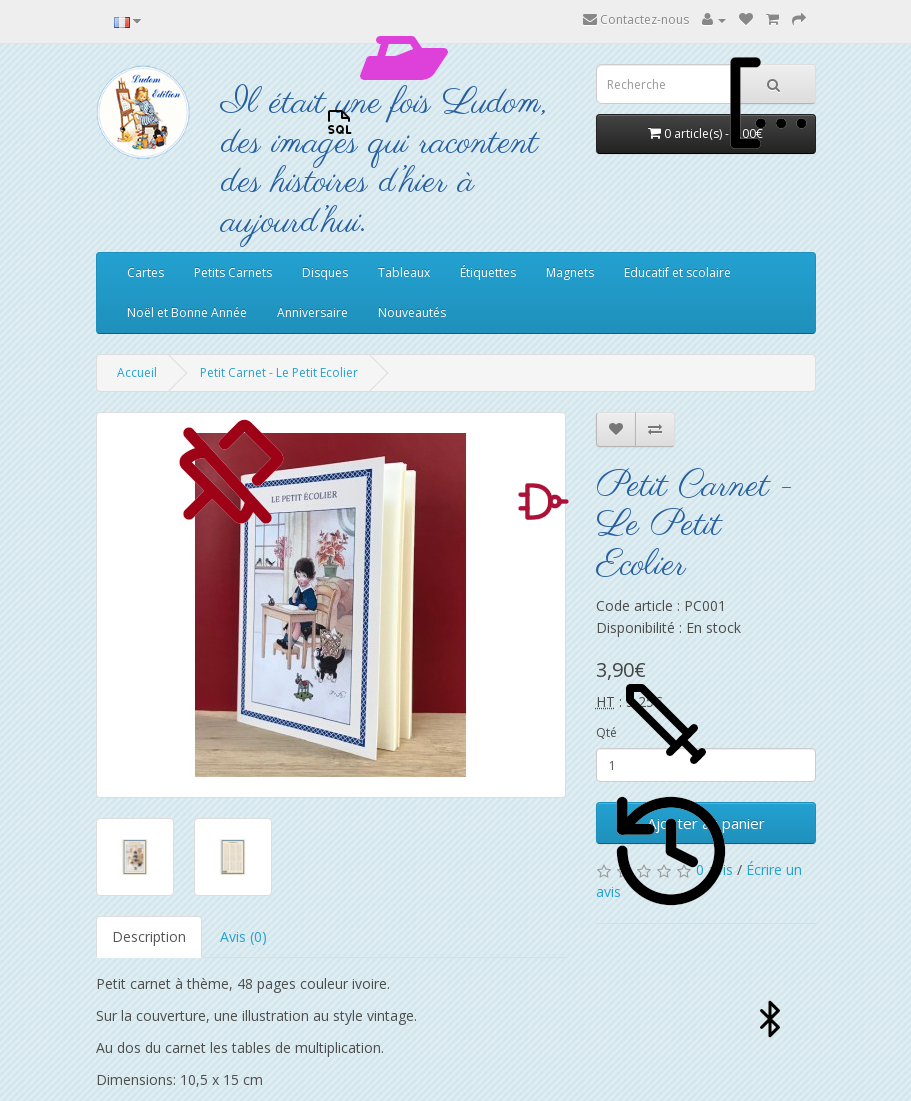 The width and height of the screenshot is (911, 1101). What do you see at coordinates (339, 123) in the screenshot?
I see `open or view an SQL database file` at bounding box center [339, 123].